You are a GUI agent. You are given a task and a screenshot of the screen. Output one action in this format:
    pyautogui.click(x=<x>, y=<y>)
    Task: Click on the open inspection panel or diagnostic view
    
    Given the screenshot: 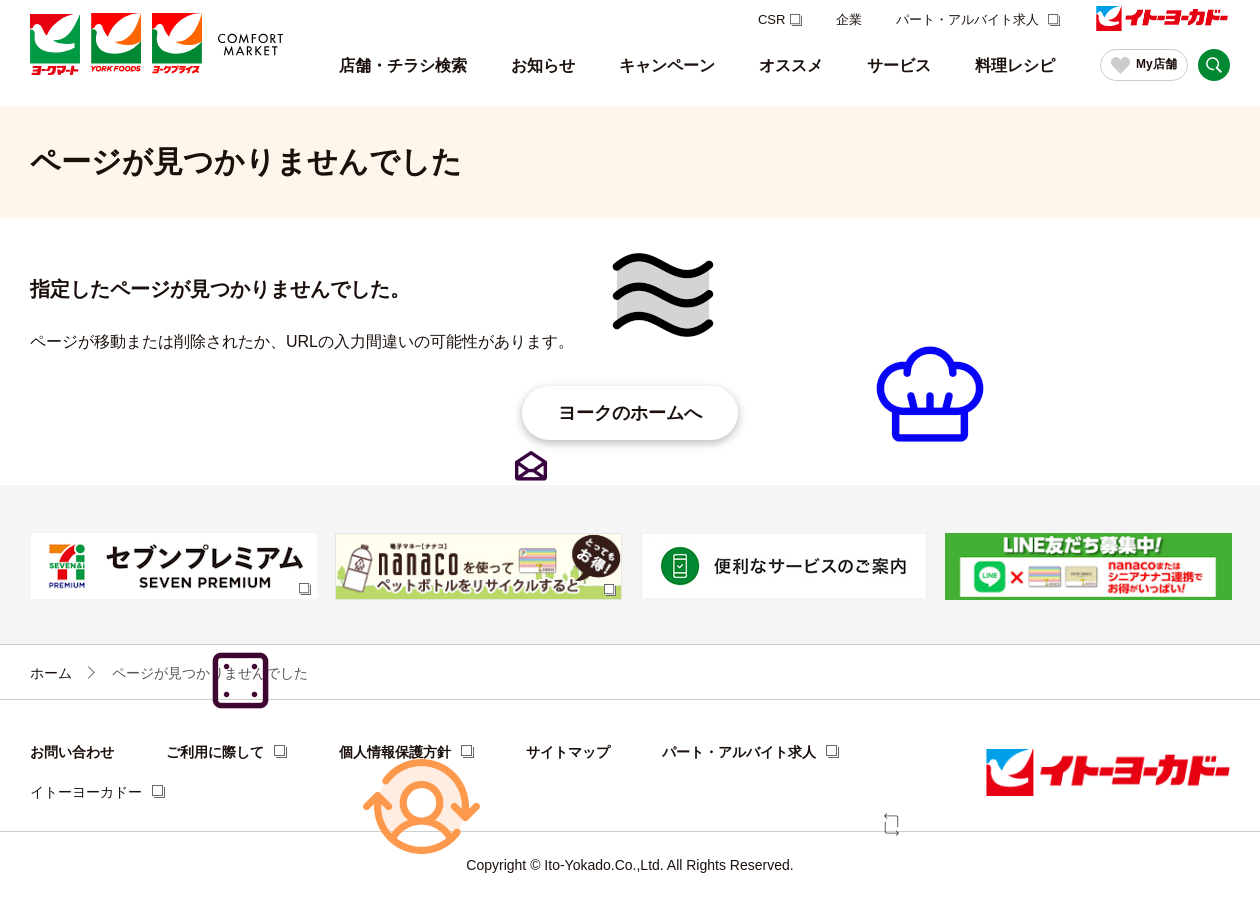 What is the action you would take?
    pyautogui.click(x=240, y=680)
    